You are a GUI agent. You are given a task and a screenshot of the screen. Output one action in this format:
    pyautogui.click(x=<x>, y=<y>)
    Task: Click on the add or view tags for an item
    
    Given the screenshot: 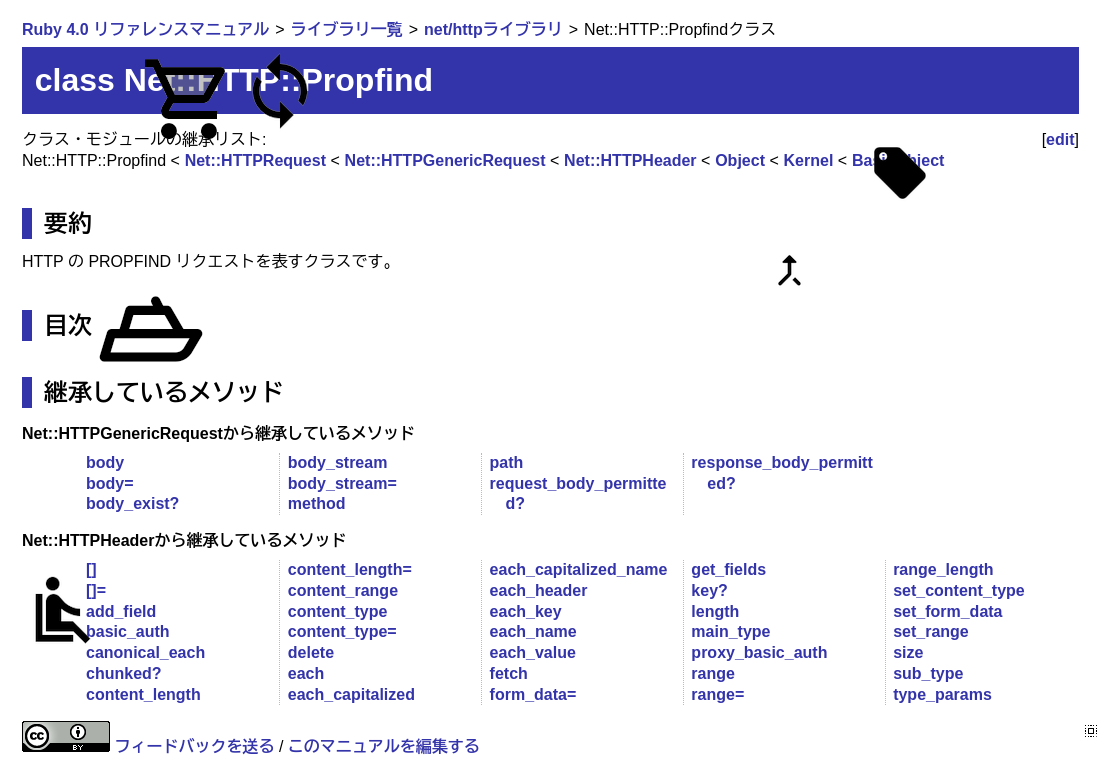 What is the action you would take?
    pyautogui.click(x=900, y=173)
    